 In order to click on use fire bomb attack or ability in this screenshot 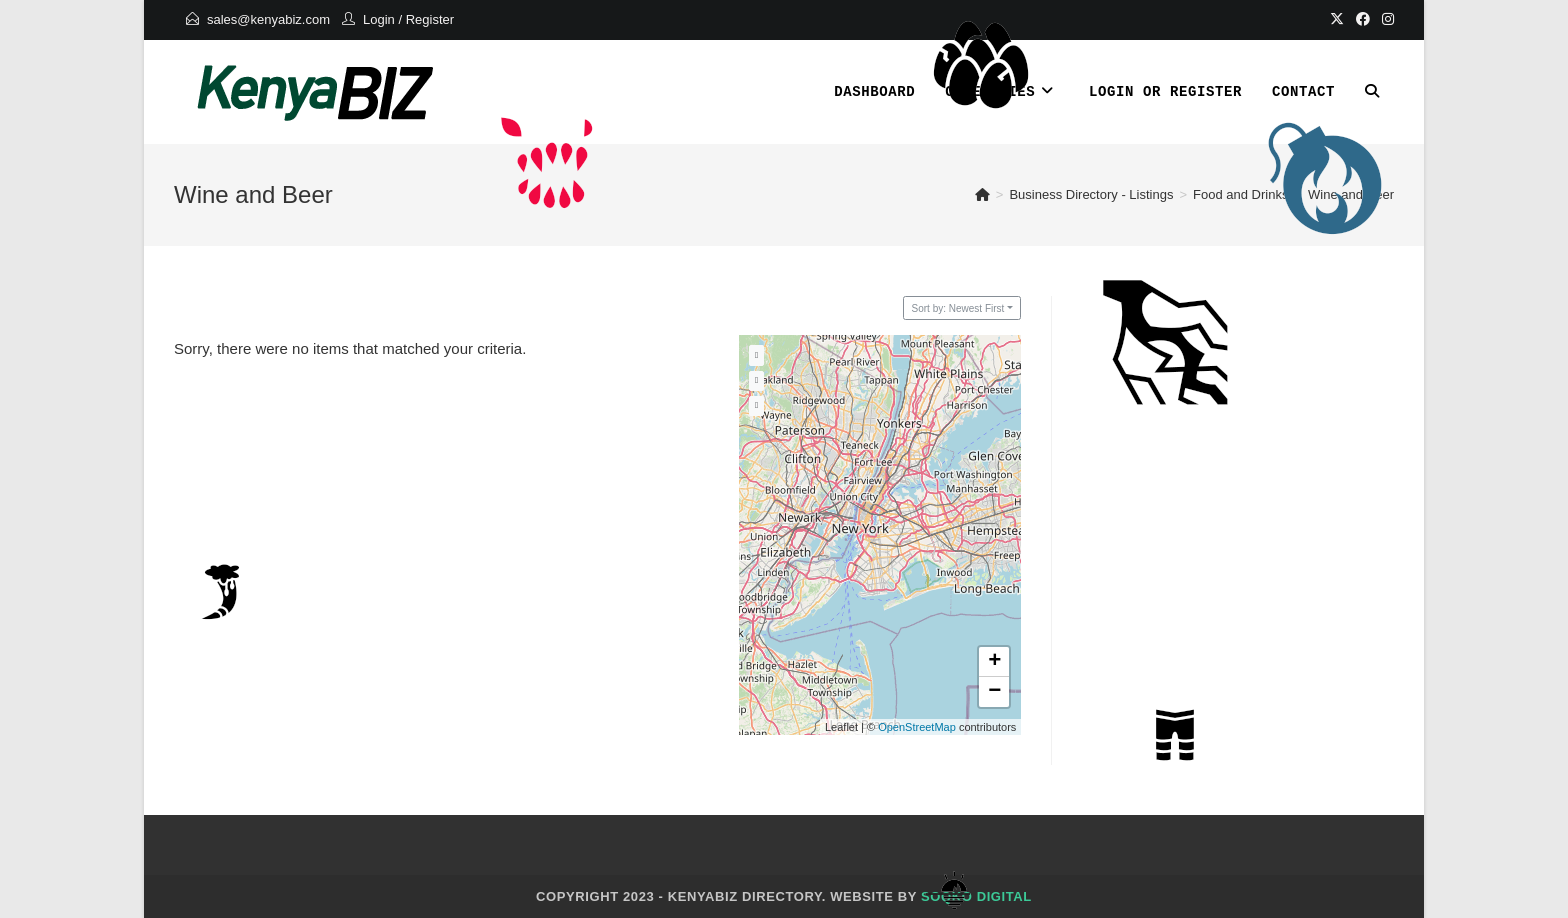, I will do `click(1324, 177)`.